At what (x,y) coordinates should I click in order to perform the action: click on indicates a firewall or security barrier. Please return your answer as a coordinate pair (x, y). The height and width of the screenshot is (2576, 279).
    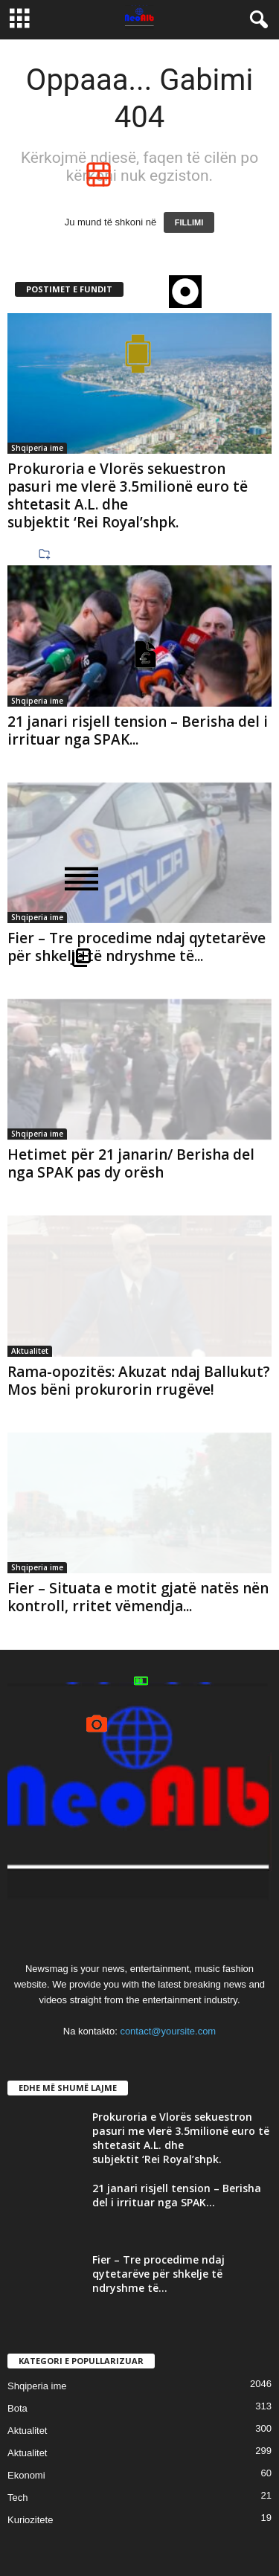
    Looking at the image, I should click on (98, 174).